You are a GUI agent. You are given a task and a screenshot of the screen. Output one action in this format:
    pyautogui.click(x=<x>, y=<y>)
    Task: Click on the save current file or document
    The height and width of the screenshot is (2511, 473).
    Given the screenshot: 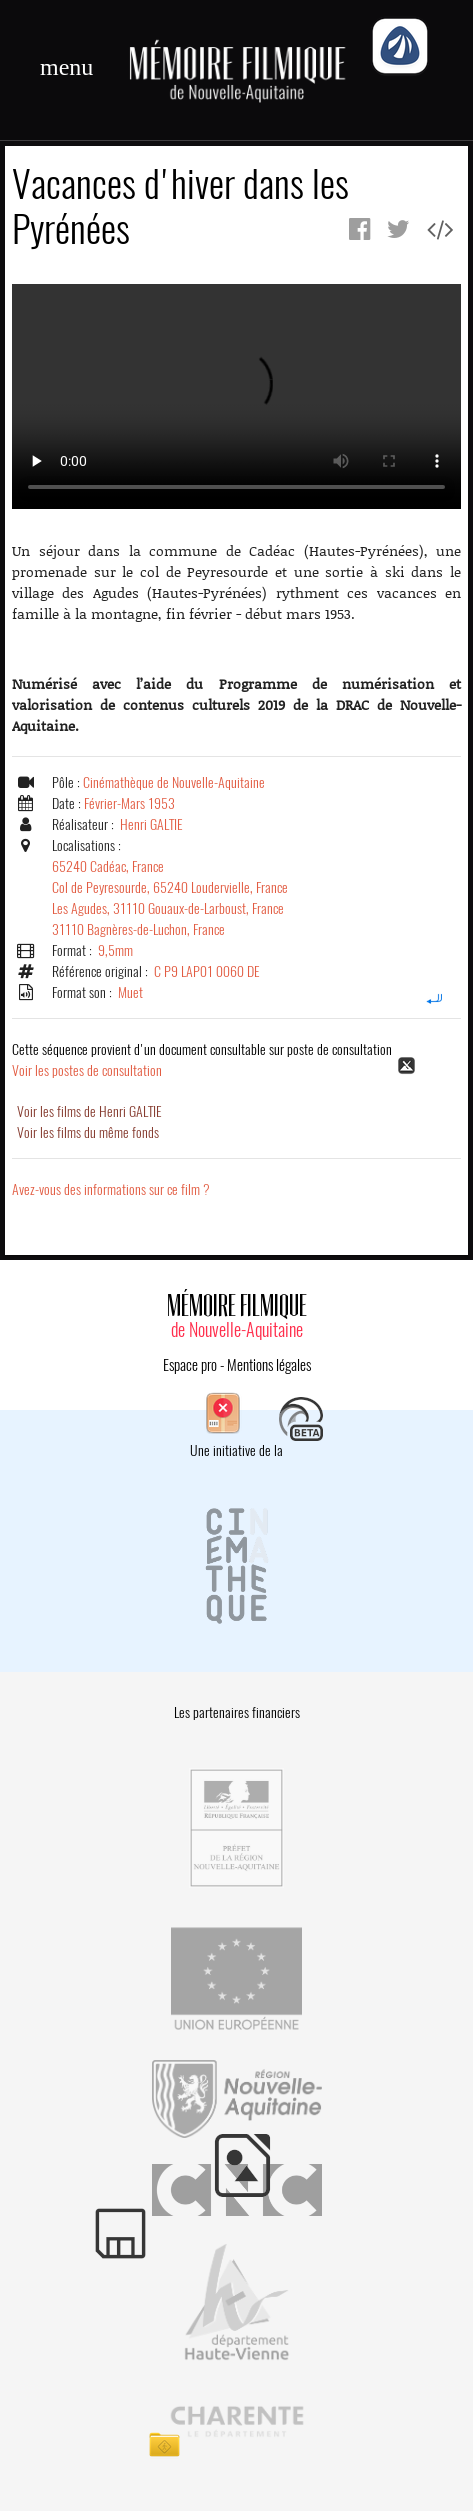 What is the action you would take?
    pyautogui.click(x=120, y=2233)
    